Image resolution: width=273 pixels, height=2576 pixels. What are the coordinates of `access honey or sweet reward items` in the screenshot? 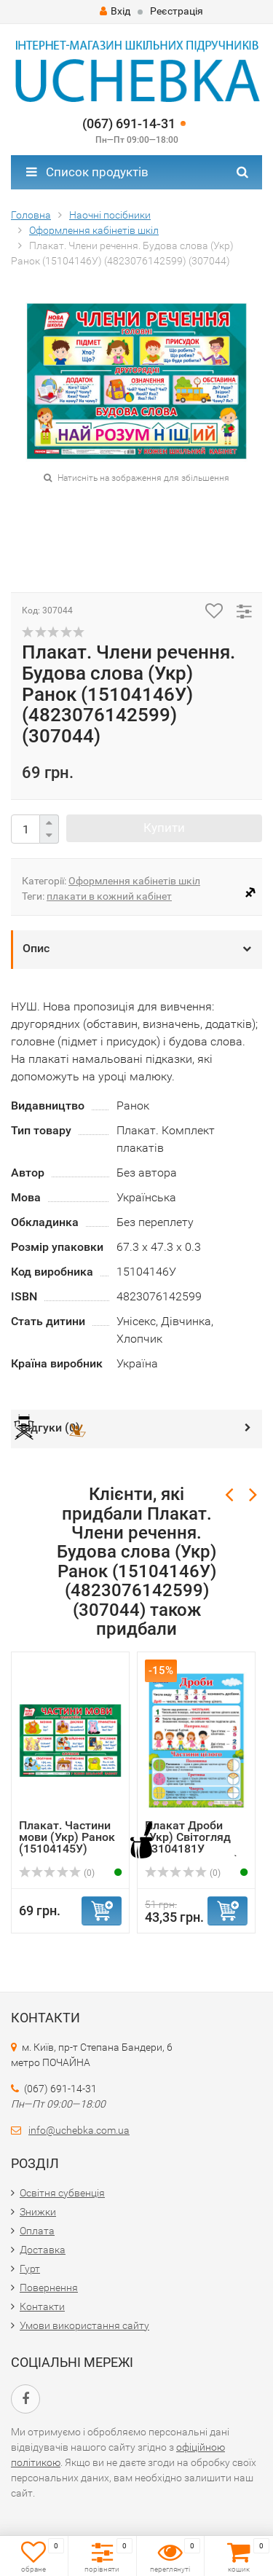 It's located at (142, 1840).